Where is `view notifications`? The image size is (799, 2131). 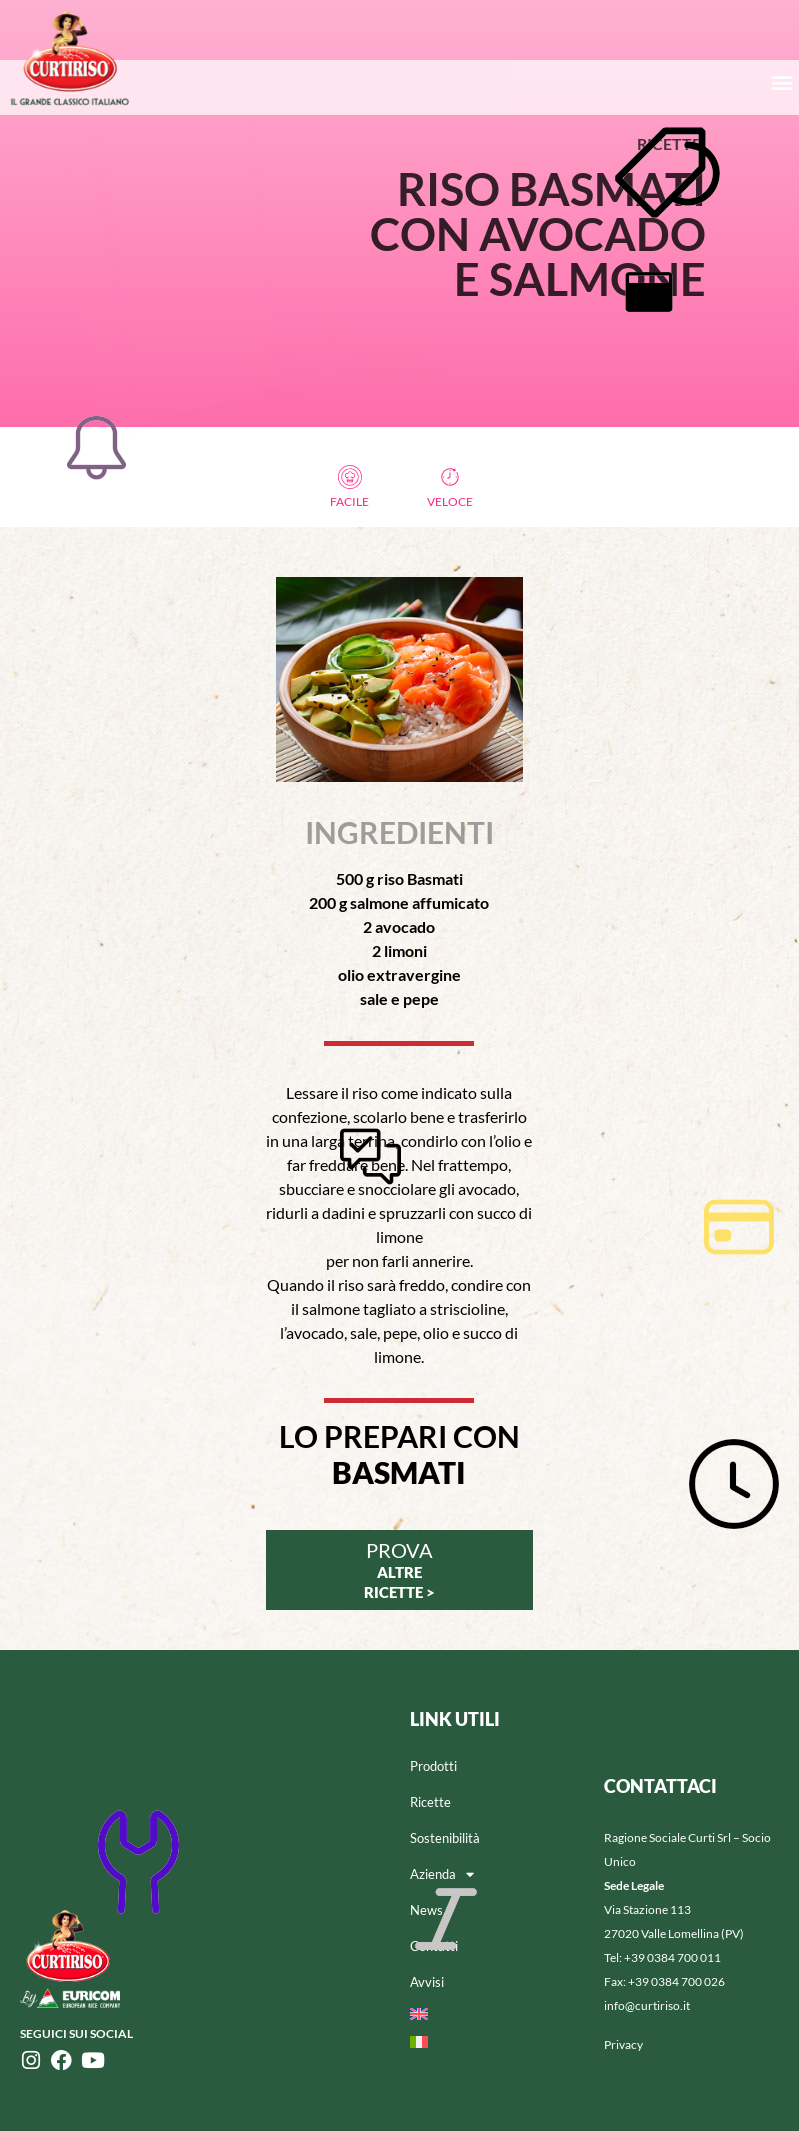 view notifications is located at coordinates (96, 448).